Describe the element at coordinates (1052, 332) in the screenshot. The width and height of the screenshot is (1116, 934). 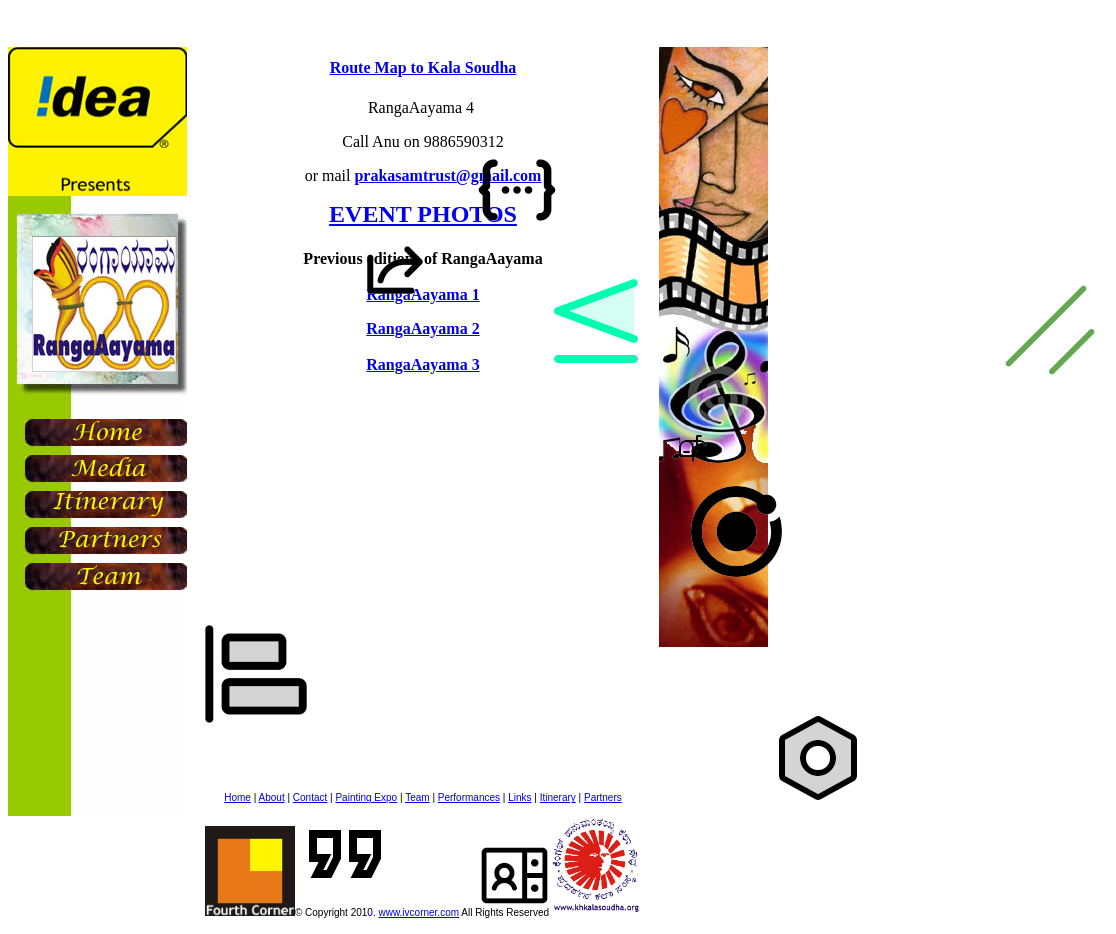
I see `indicates signal strength or connectivity level` at that location.